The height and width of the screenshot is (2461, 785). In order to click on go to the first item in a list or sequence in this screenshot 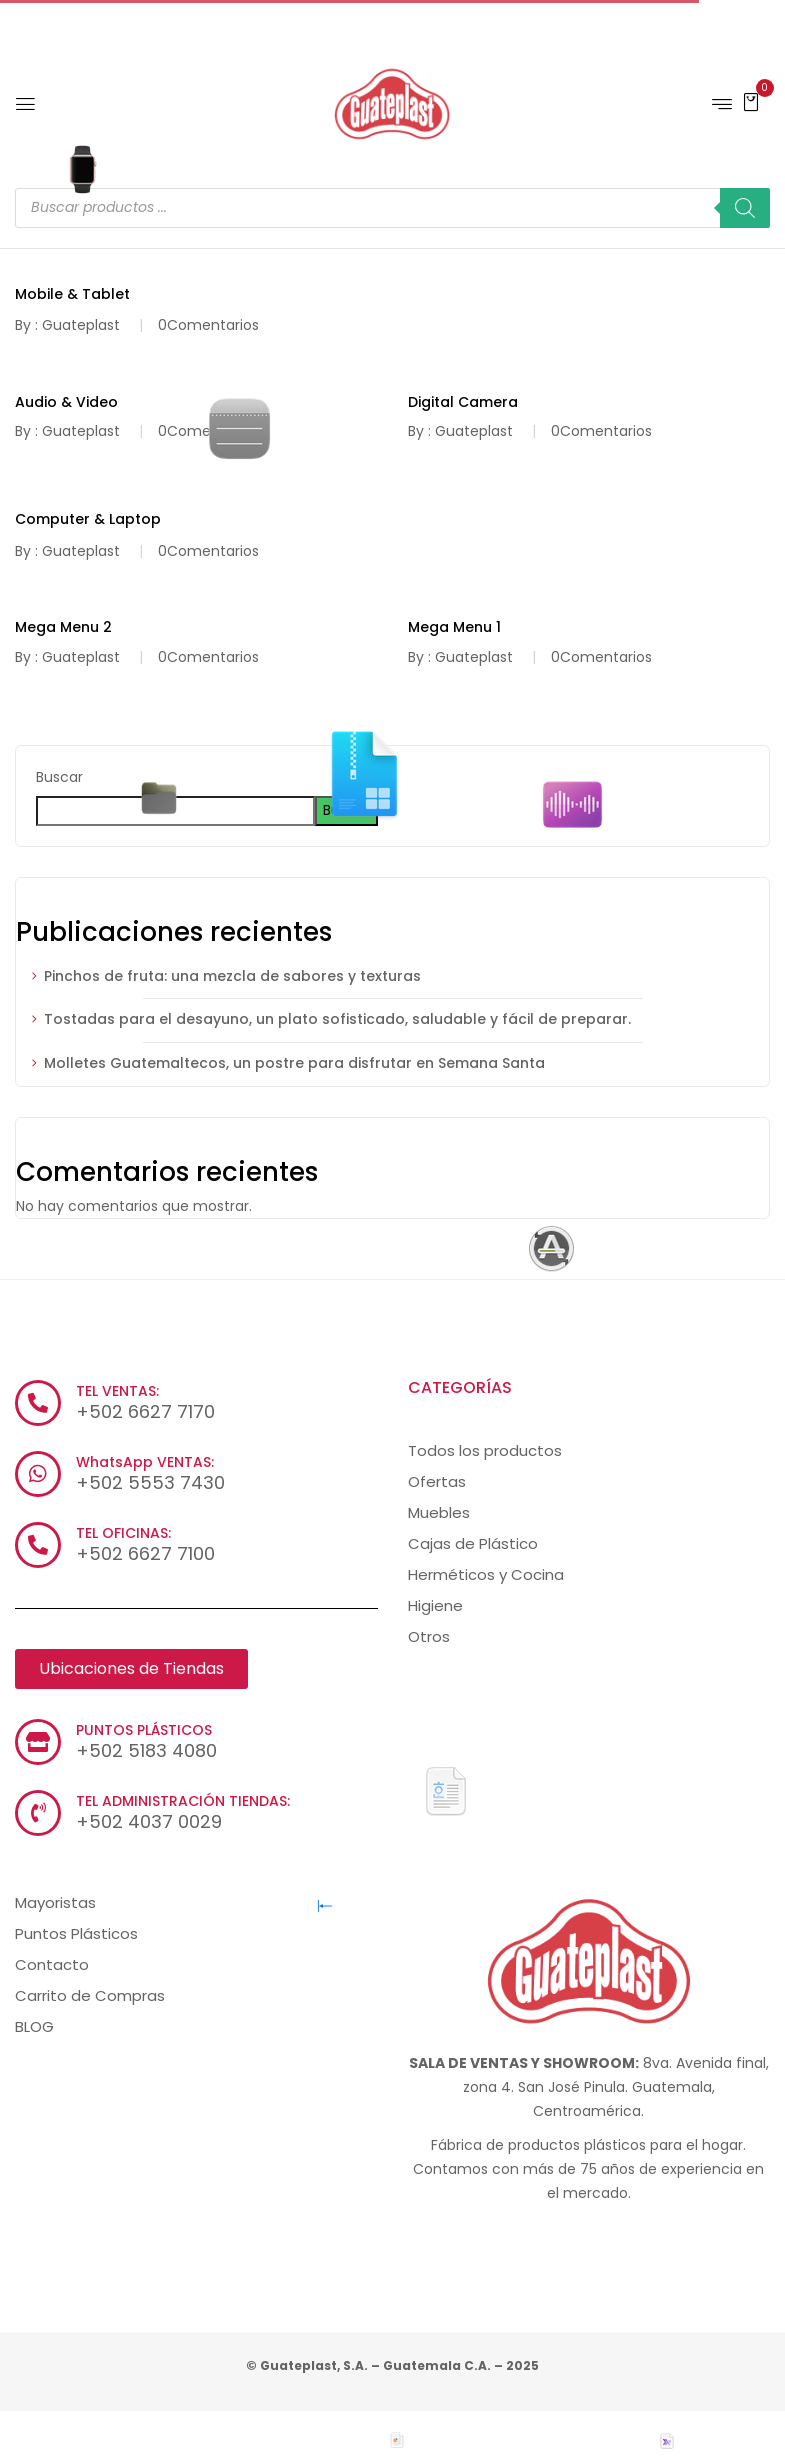, I will do `click(325, 1906)`.